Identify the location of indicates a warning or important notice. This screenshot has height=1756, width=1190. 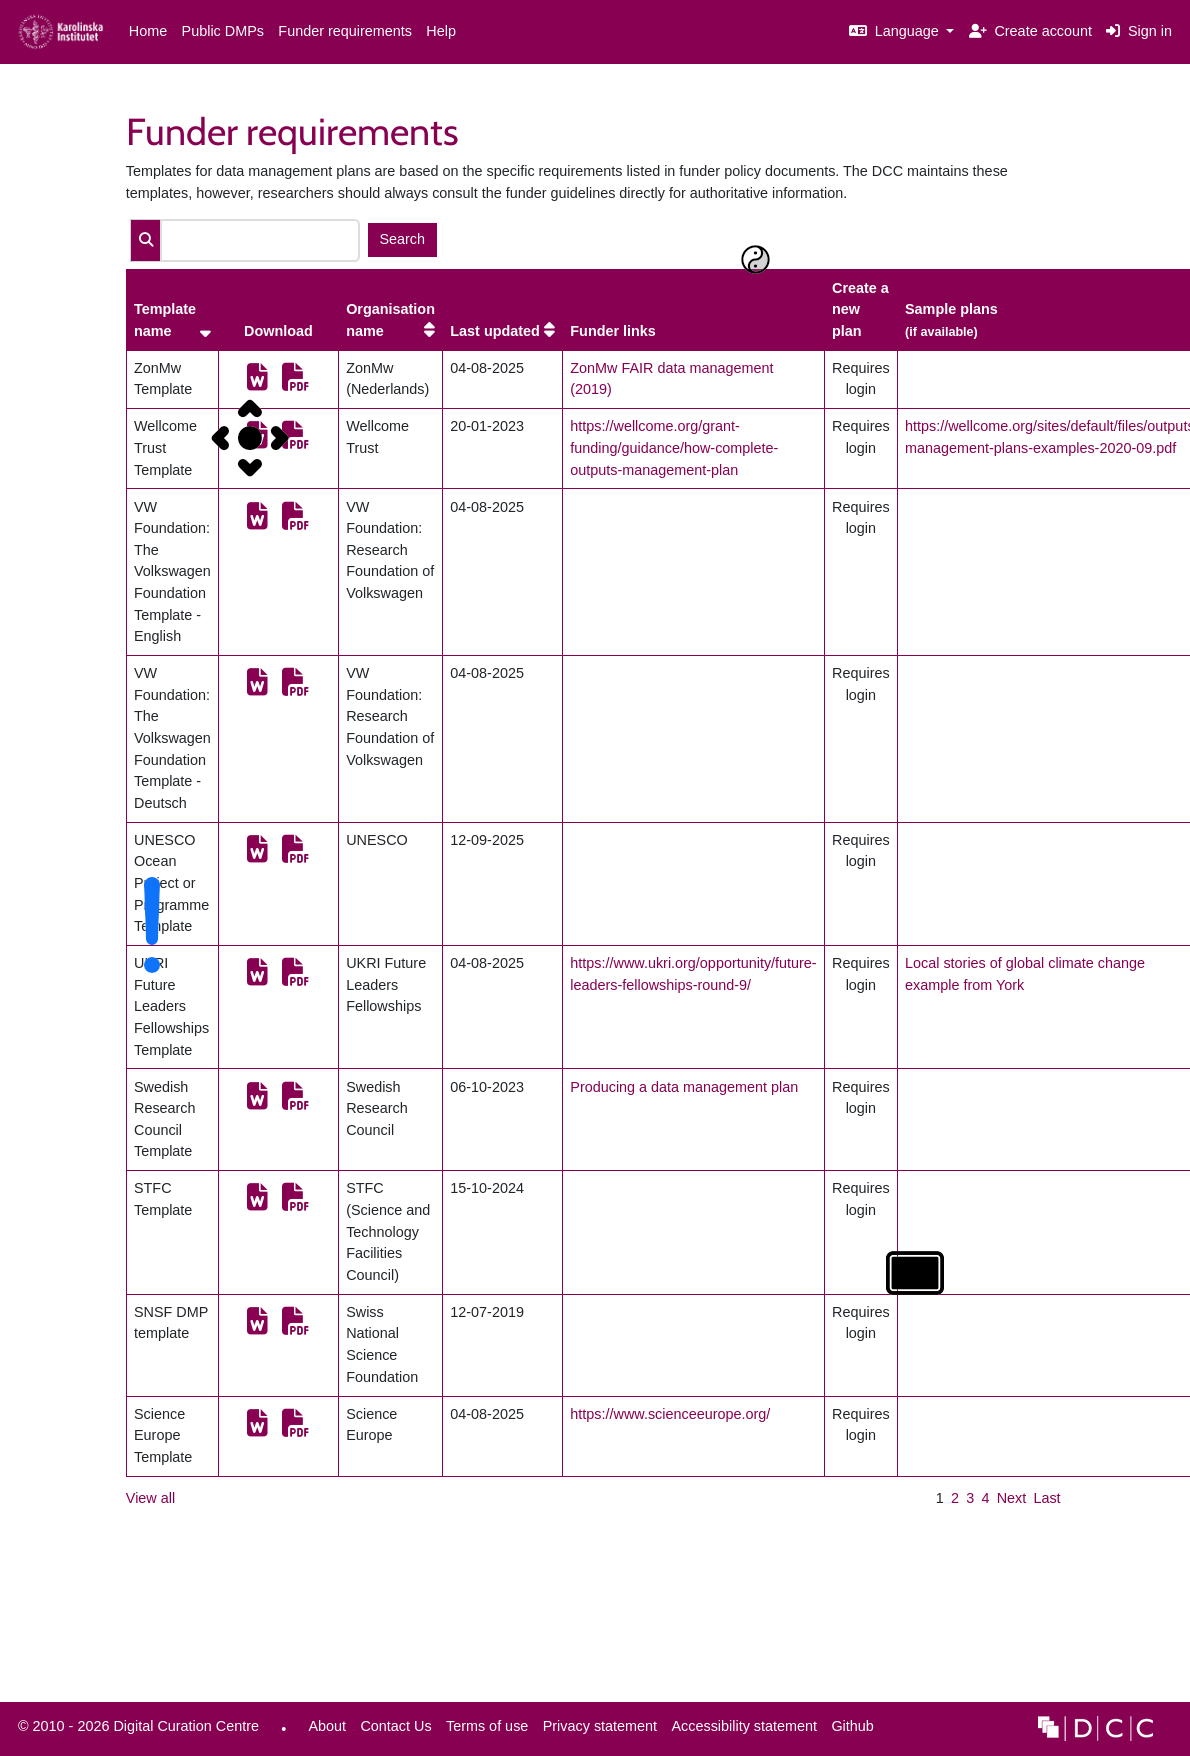
(152, 925).